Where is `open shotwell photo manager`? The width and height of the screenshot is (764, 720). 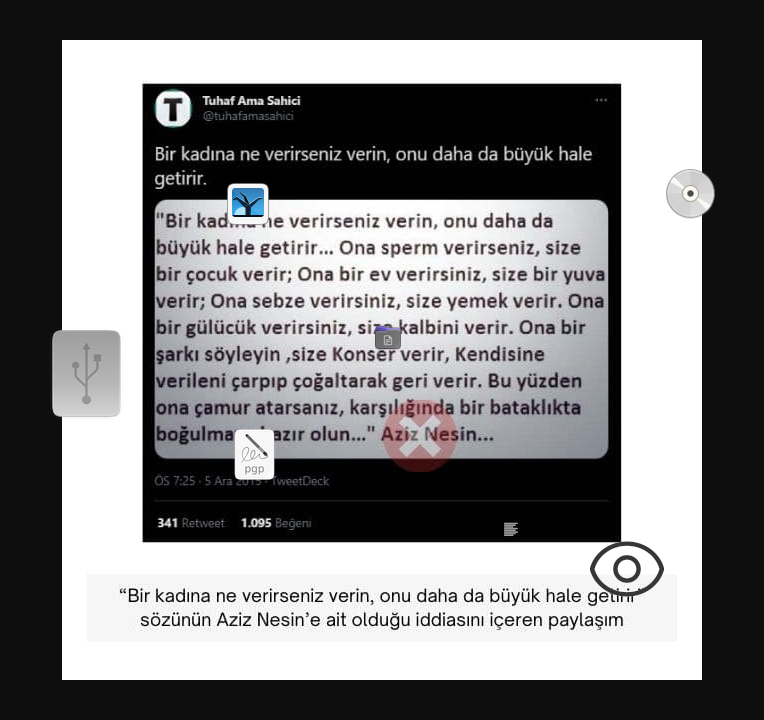
open shotwell photo manager is located at coordinates (248, 204).